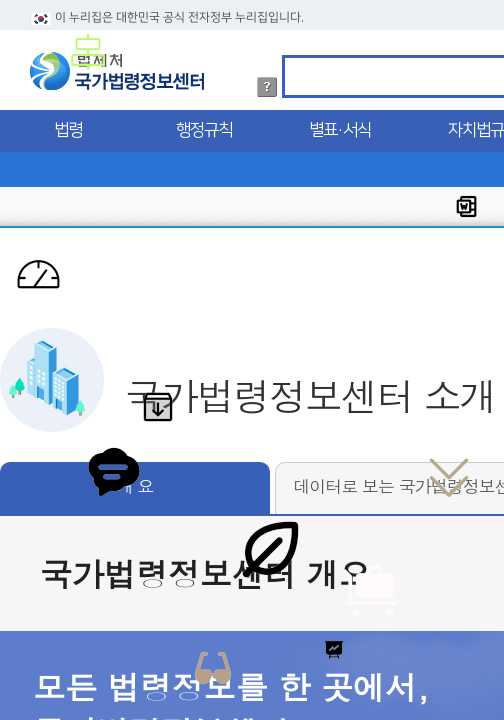 The image size is (504, 720). What do you see at coordinates (270, 549) in the screenshot?
I see `indicates eco-friendly or sustainable option` at bounding box center [270, 549].